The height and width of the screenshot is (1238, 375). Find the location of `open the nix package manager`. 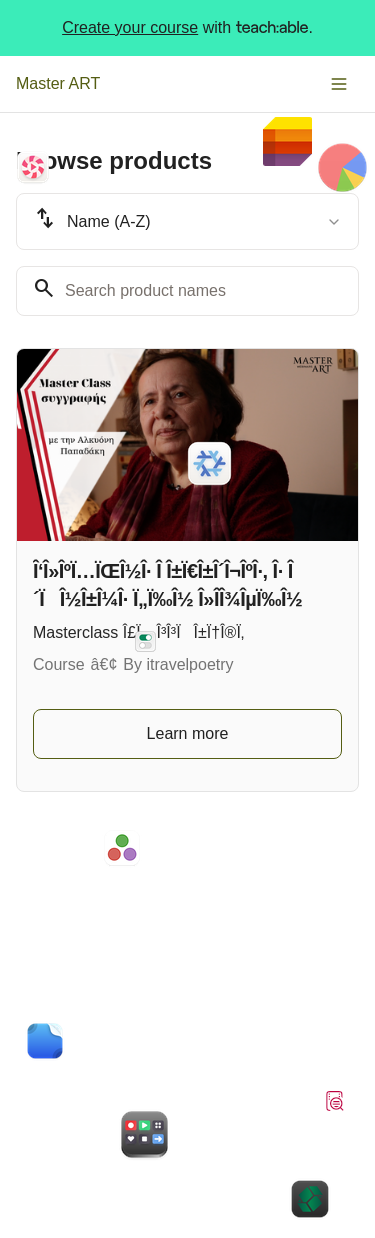

open the nix package manager is located at coordinates (209, 463).